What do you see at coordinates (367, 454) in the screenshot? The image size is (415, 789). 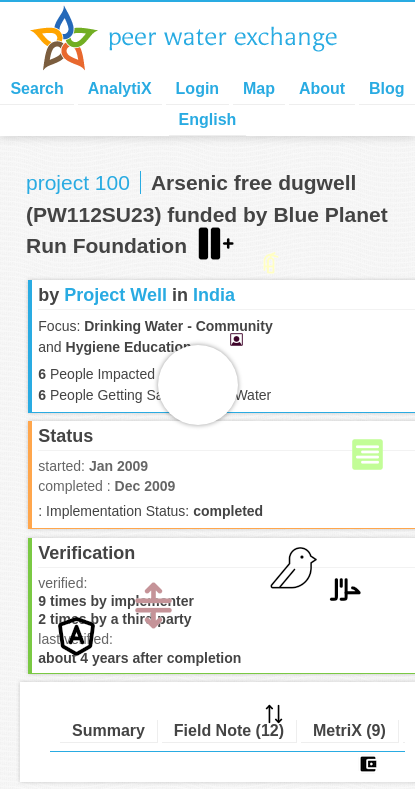 I see `align text to the right` at bounding box center [367, 454].